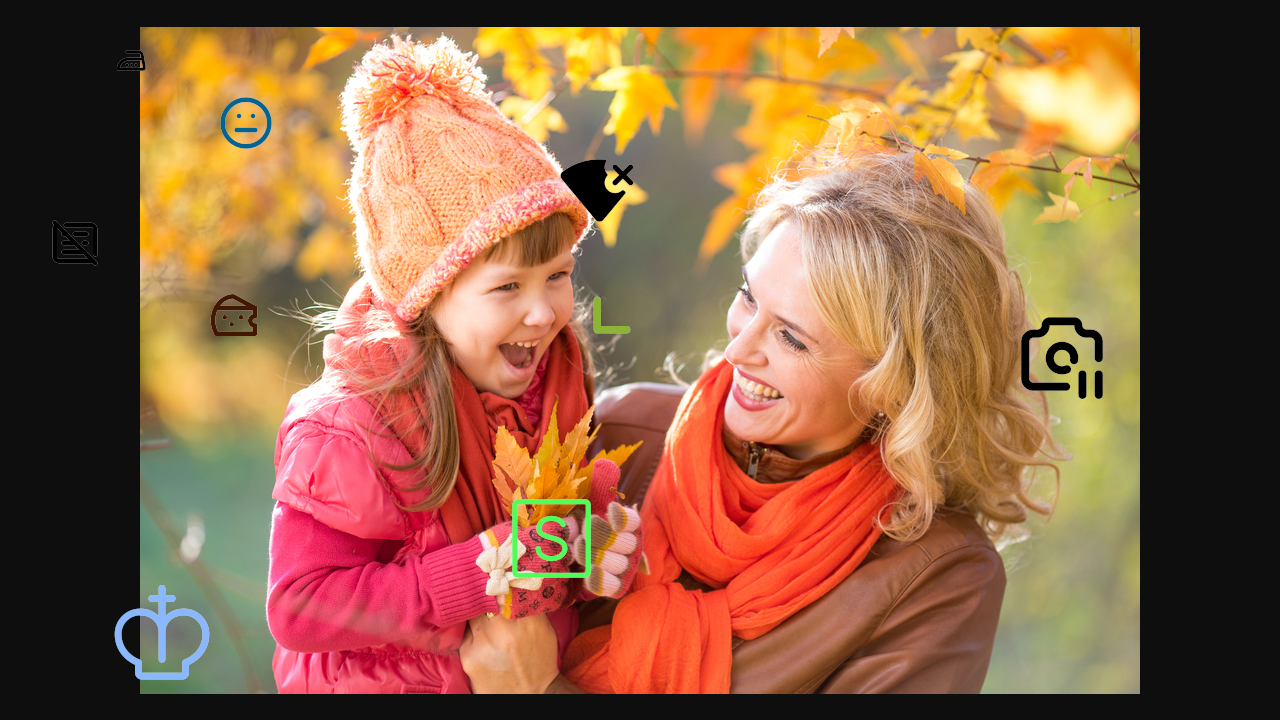  Describe the element at coordinates (599, 190) in the screenshot. I see `indicates no wifi connection available` at that location.